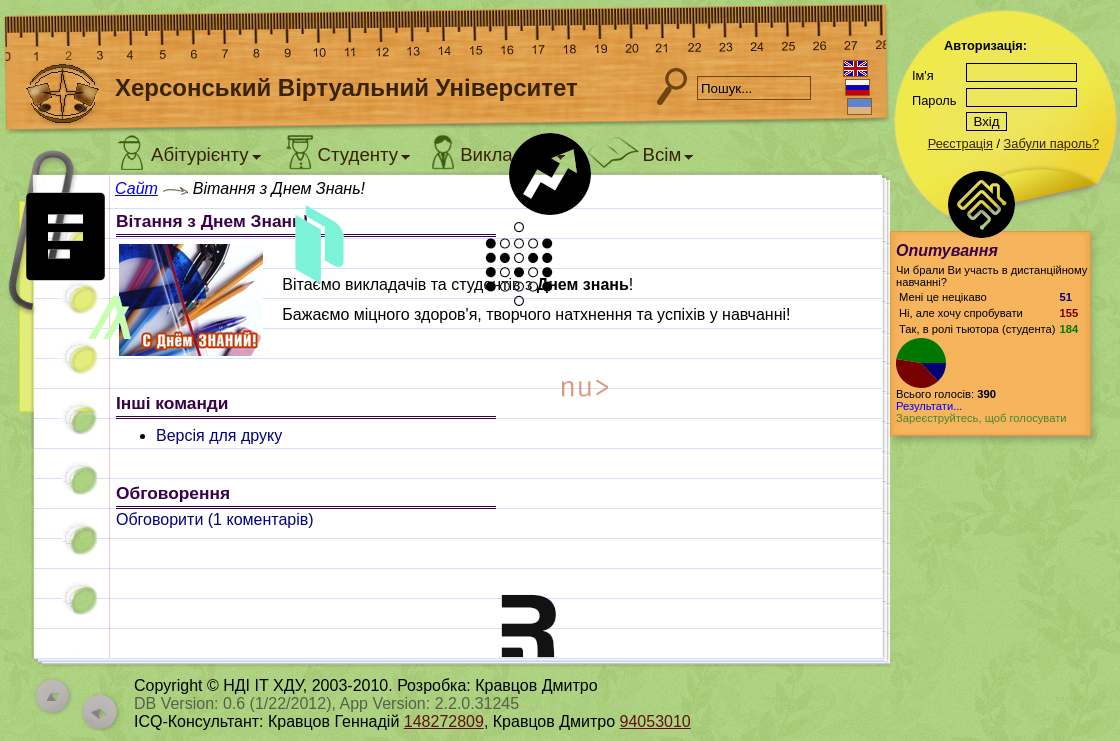  What do you see at coordinates (109, 317) in the screenshot?
I see `algorand cryptocurrency or blockchain platform logo` at bounding box center [109, 317].